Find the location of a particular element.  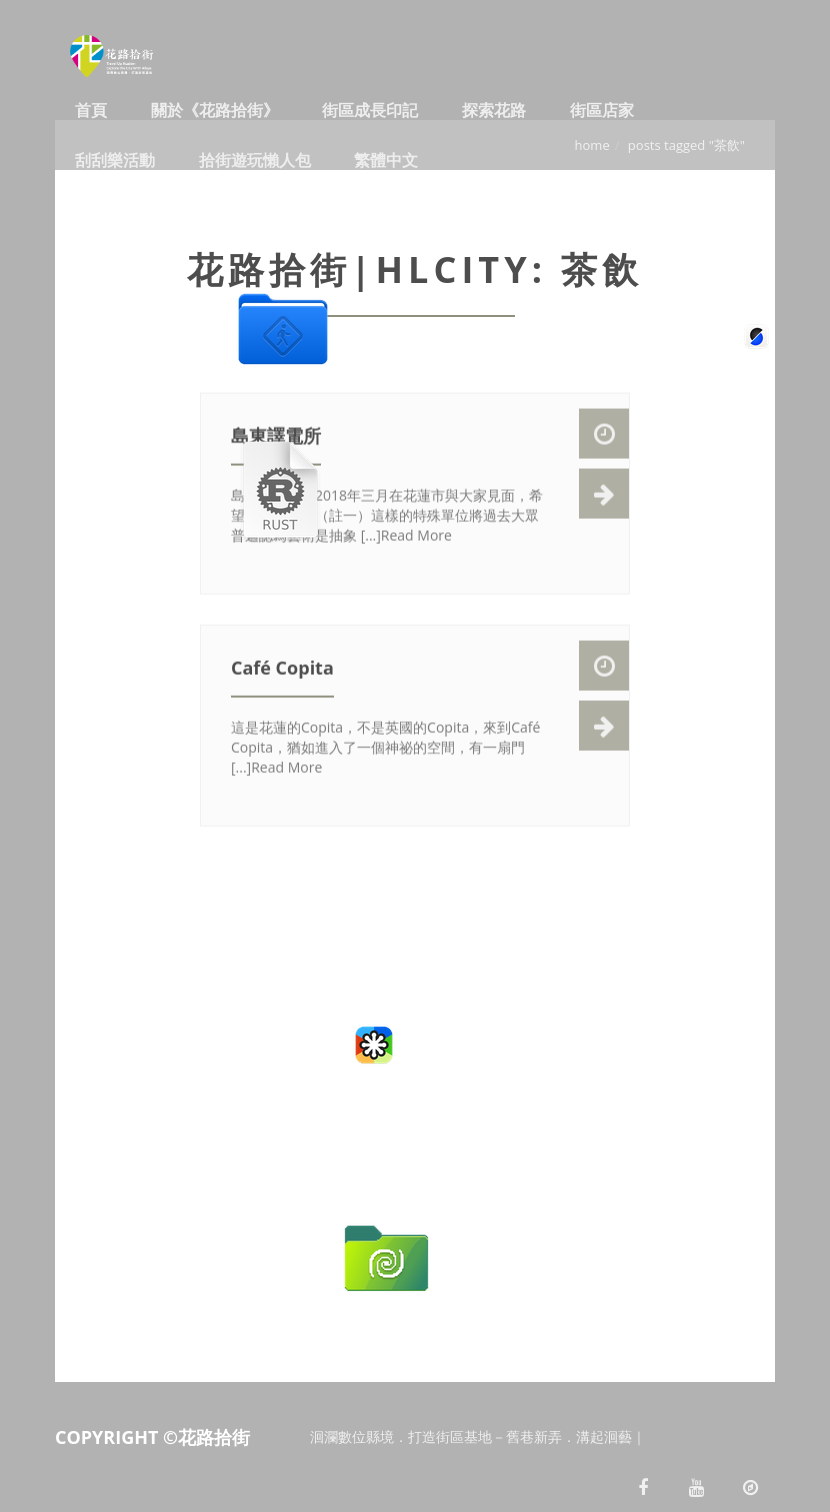

open GameJolt files folder is located at coordinates (386, 1260).